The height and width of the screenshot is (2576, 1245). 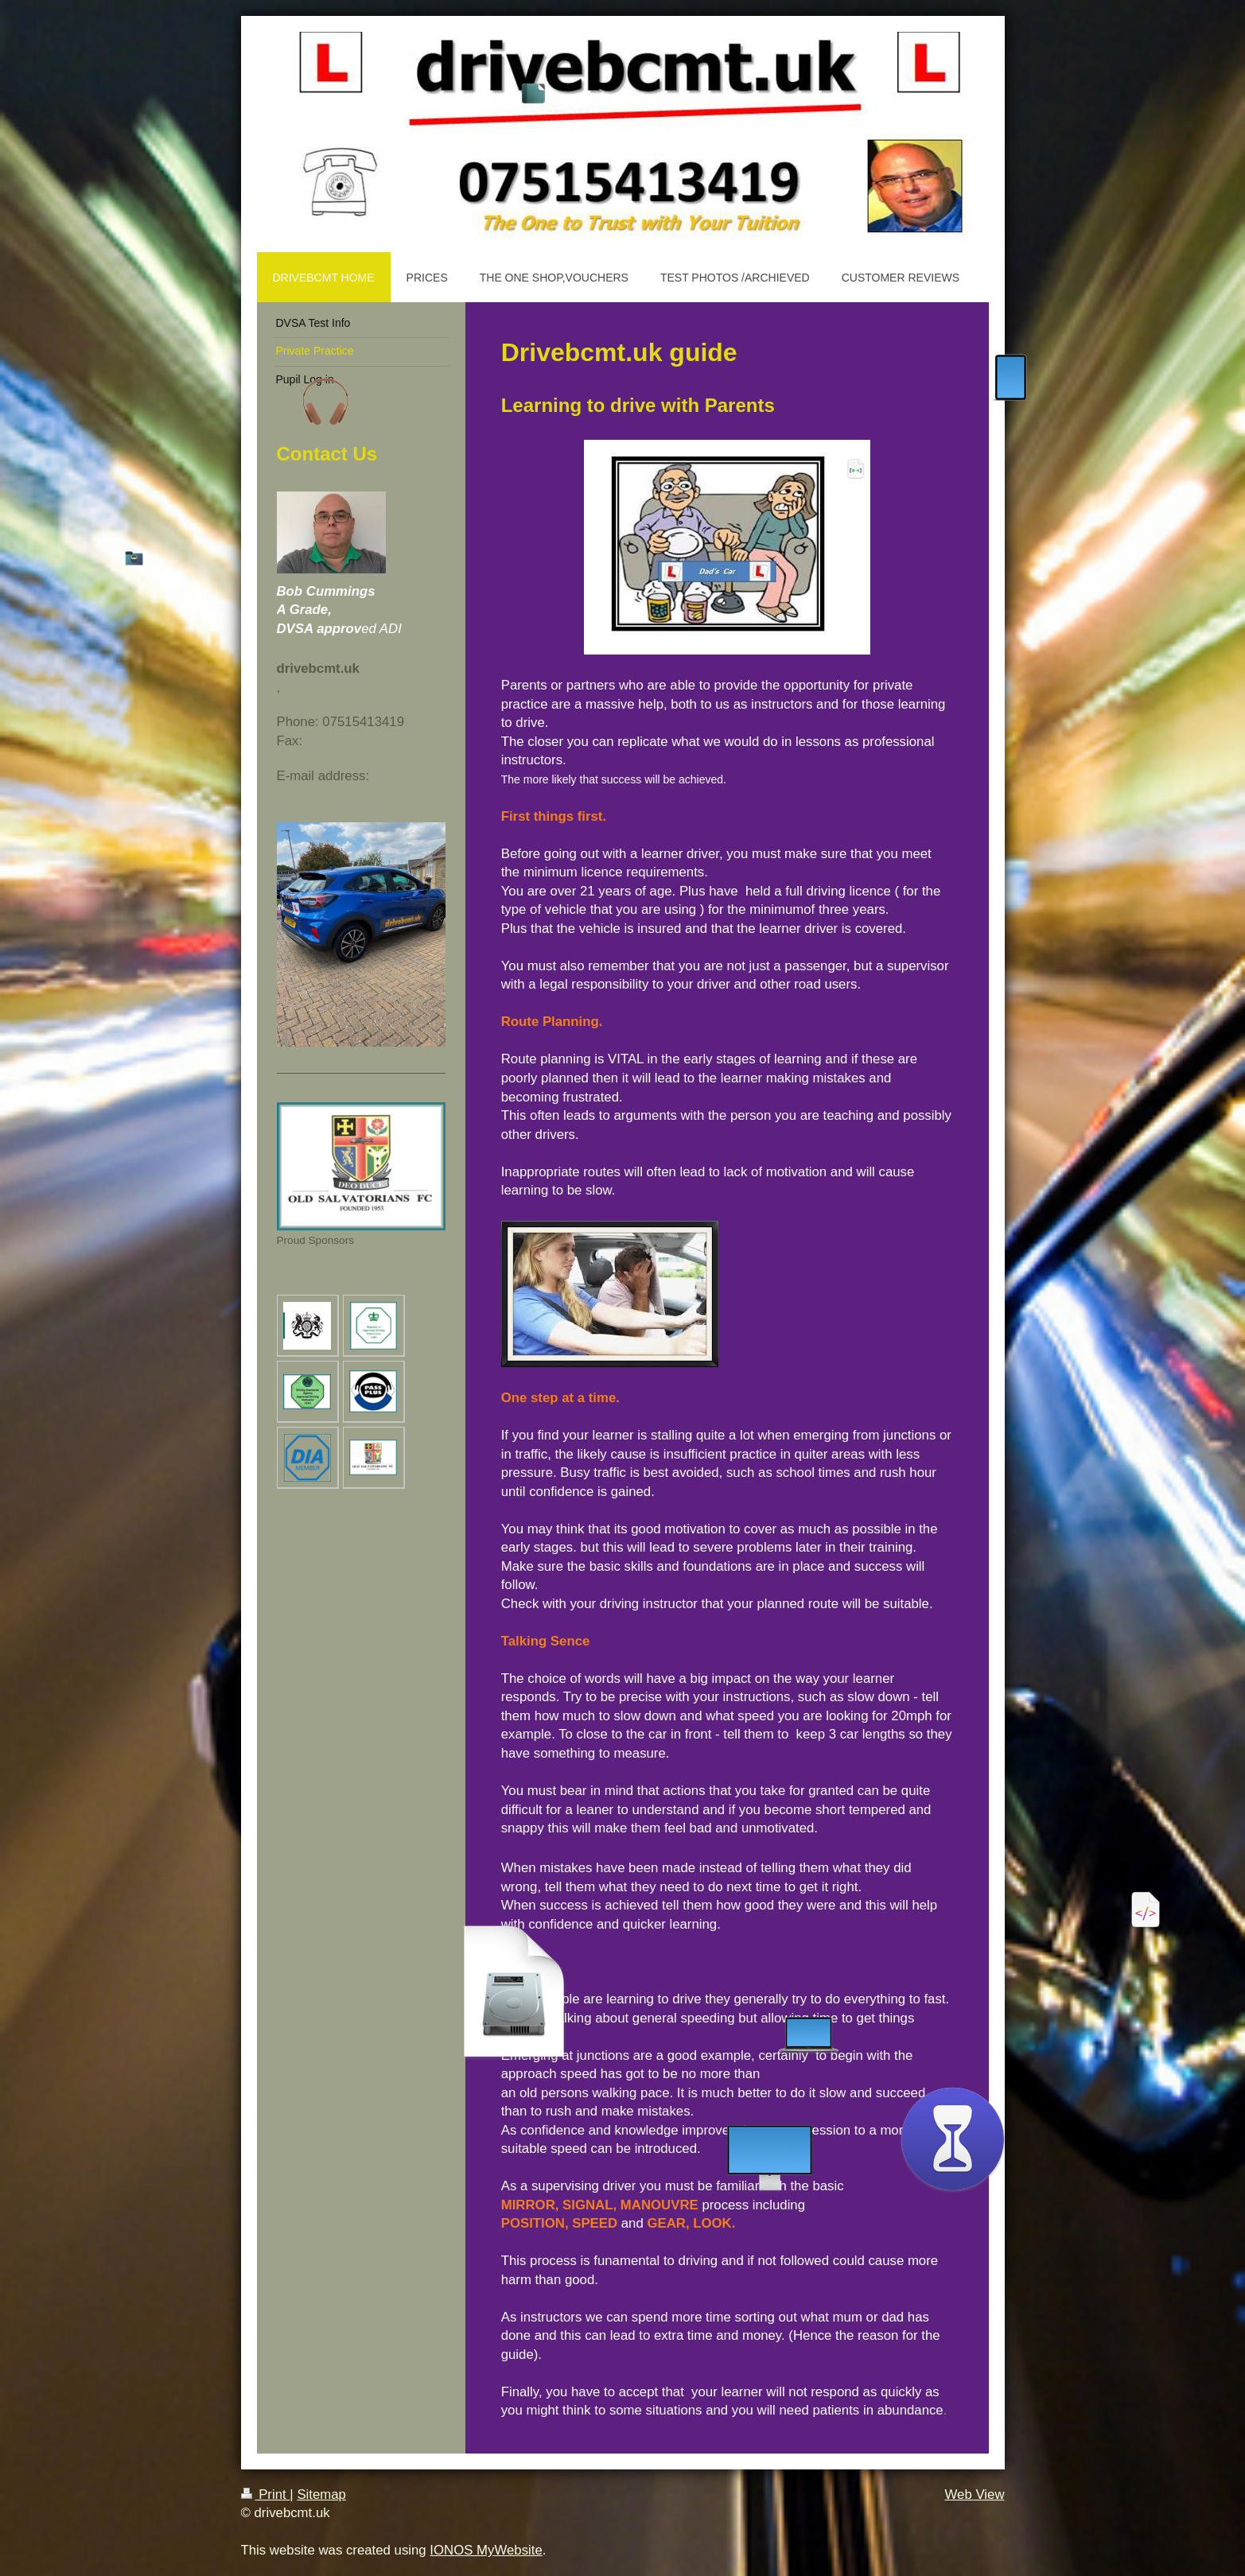 I want to click on change desktop wallpaper settings, so click(x=533, y=92).